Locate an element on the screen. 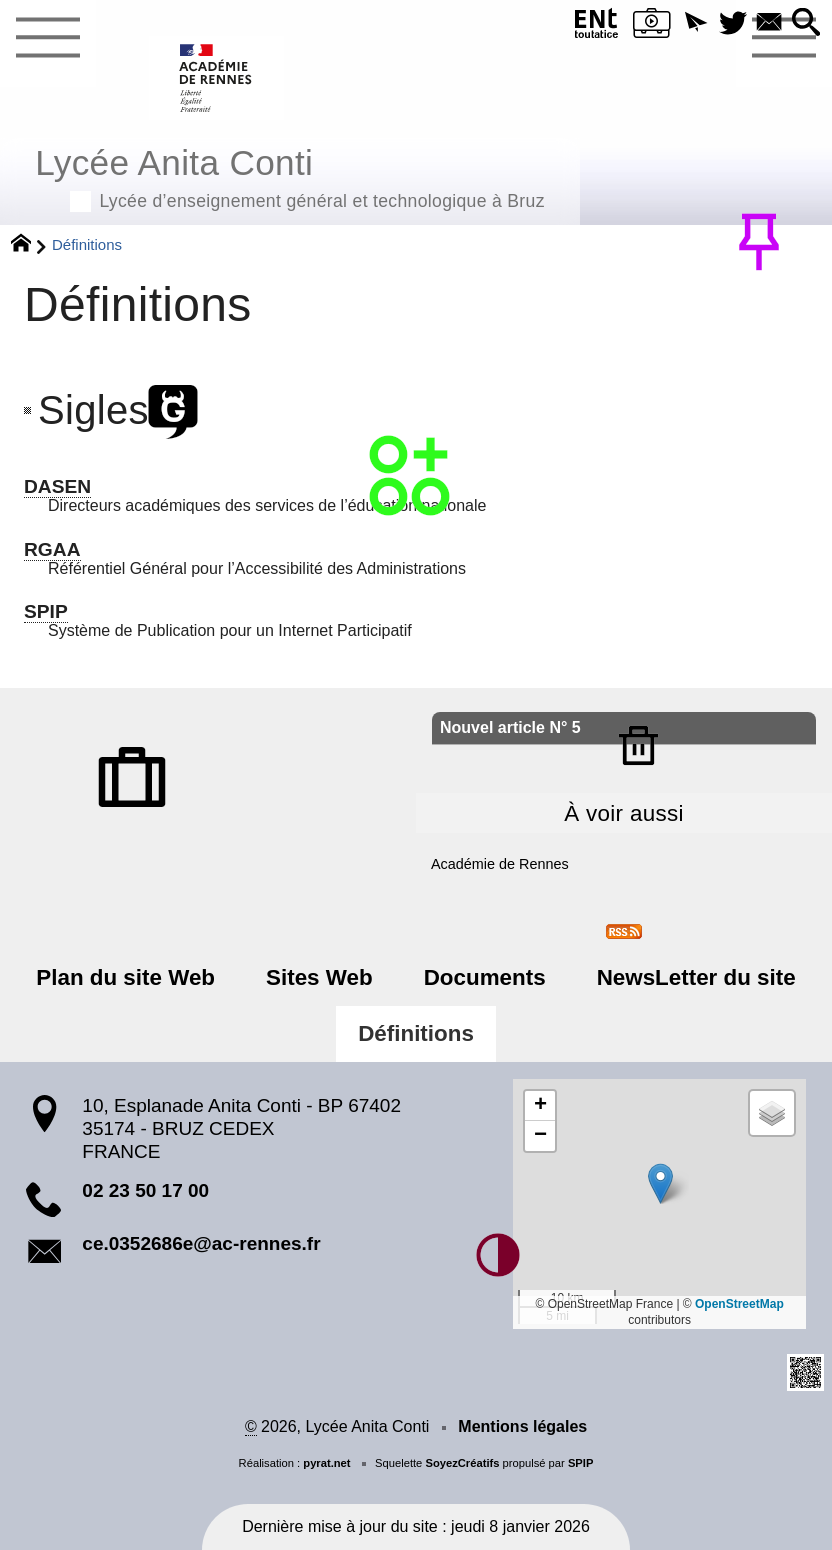 The width and height of the screenshot is (832, 1550). access travel or trip planning features is located at coordinates (132, 777).